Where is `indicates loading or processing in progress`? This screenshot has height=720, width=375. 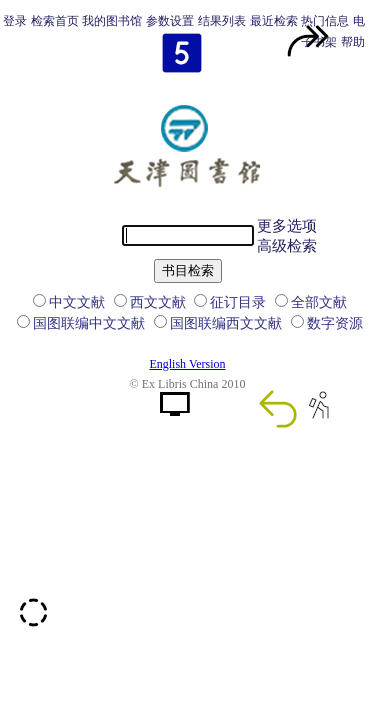 indicates loading or processing in progress is located at coordinates (33, 612).